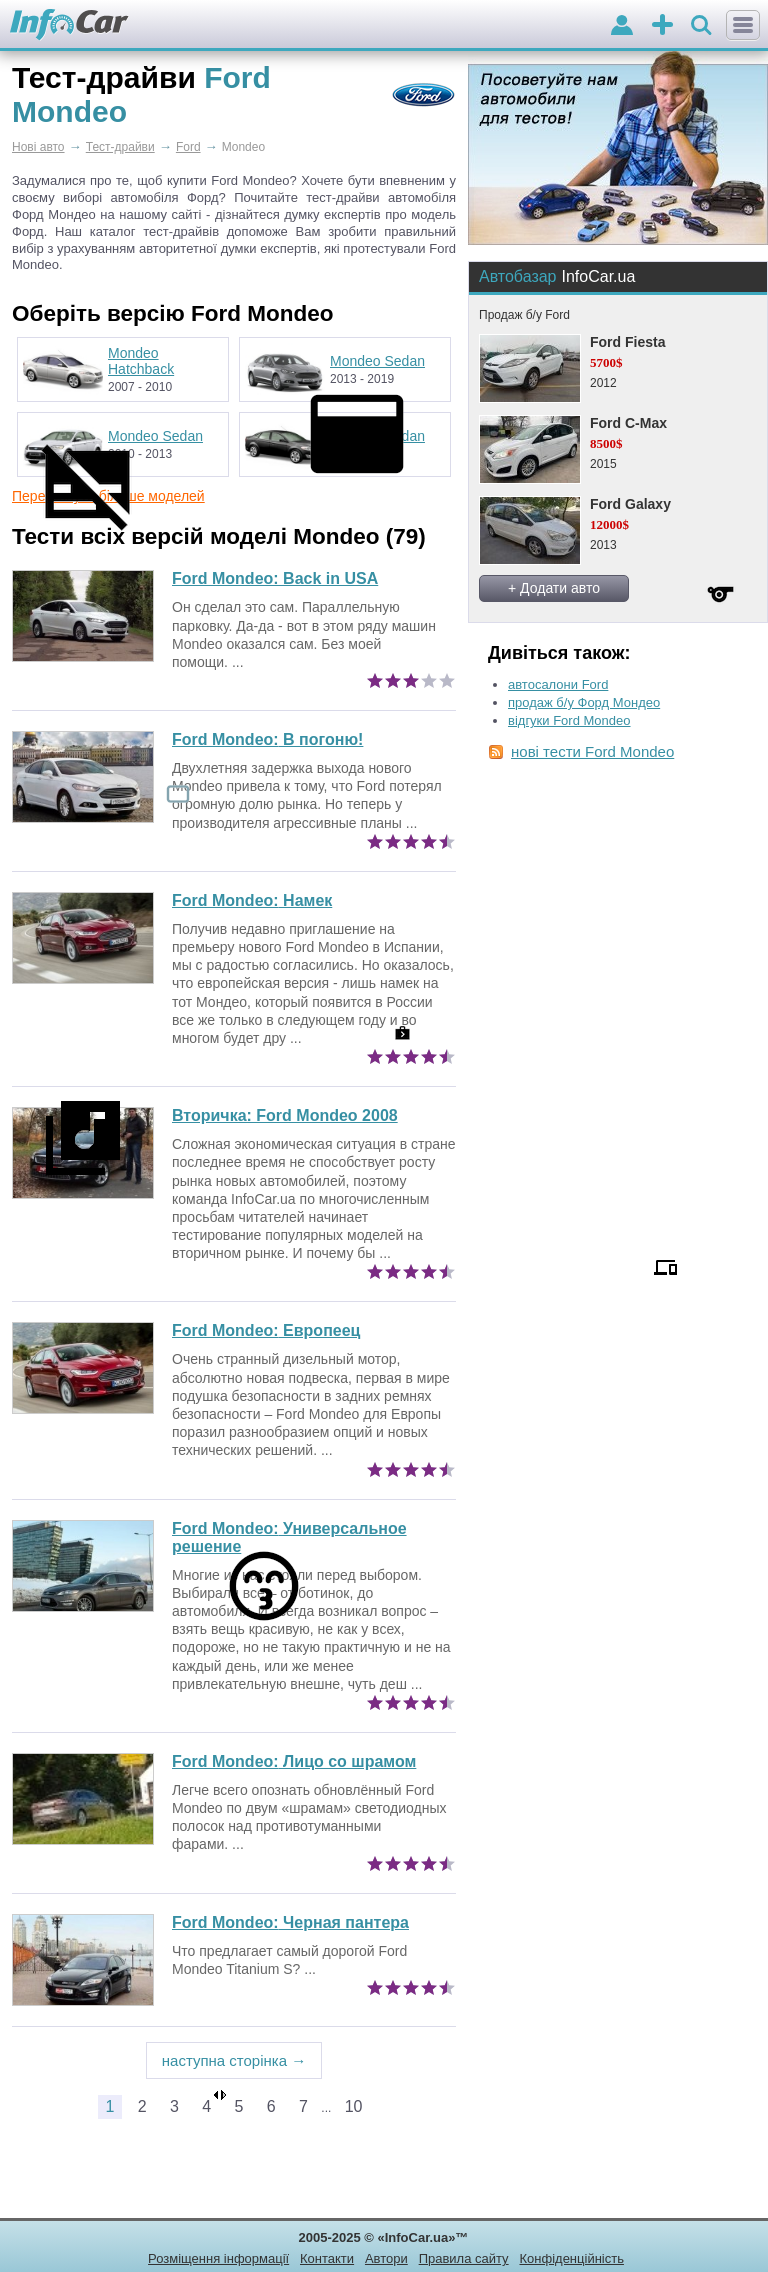  Describe the element at coordinates (720, 594) in the screenshot. I see `access sports features or content` at that location.